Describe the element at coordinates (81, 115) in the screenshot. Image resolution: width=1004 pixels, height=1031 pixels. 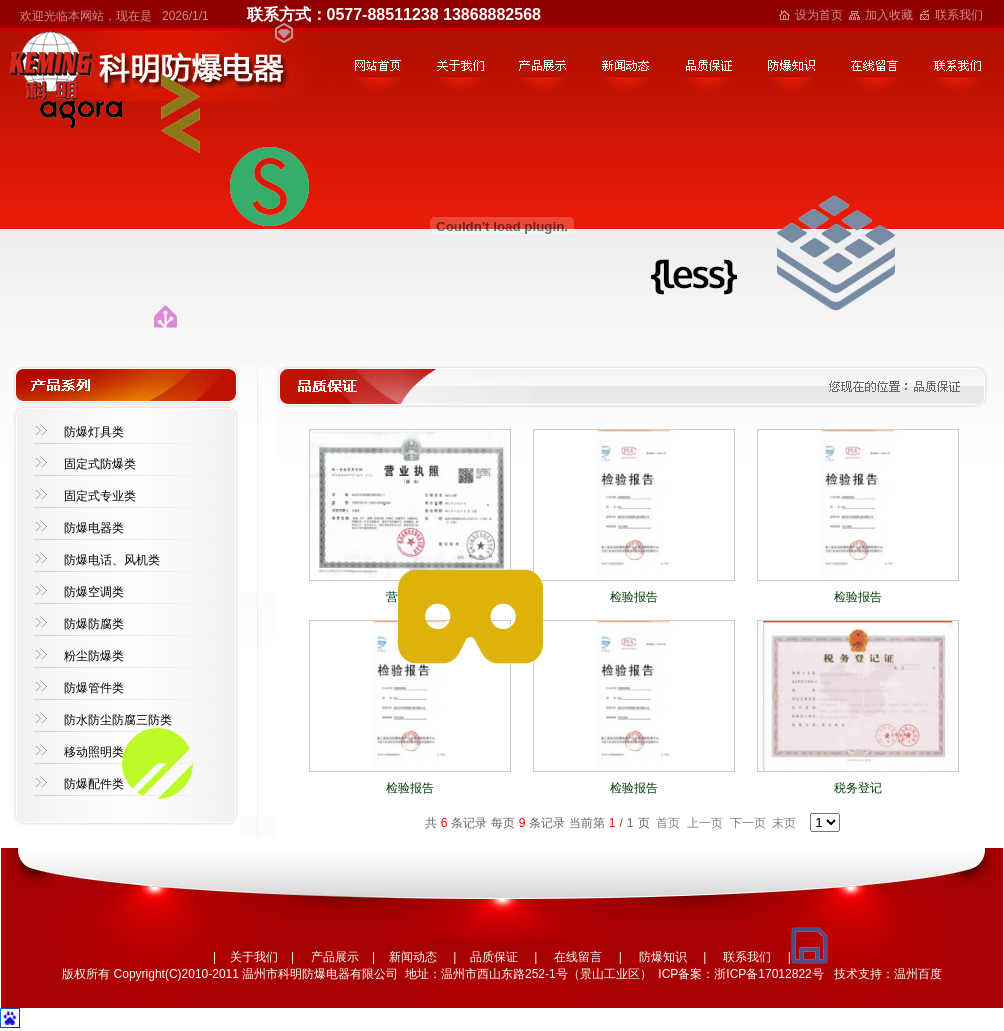
I see `agora brand logo` at that location.